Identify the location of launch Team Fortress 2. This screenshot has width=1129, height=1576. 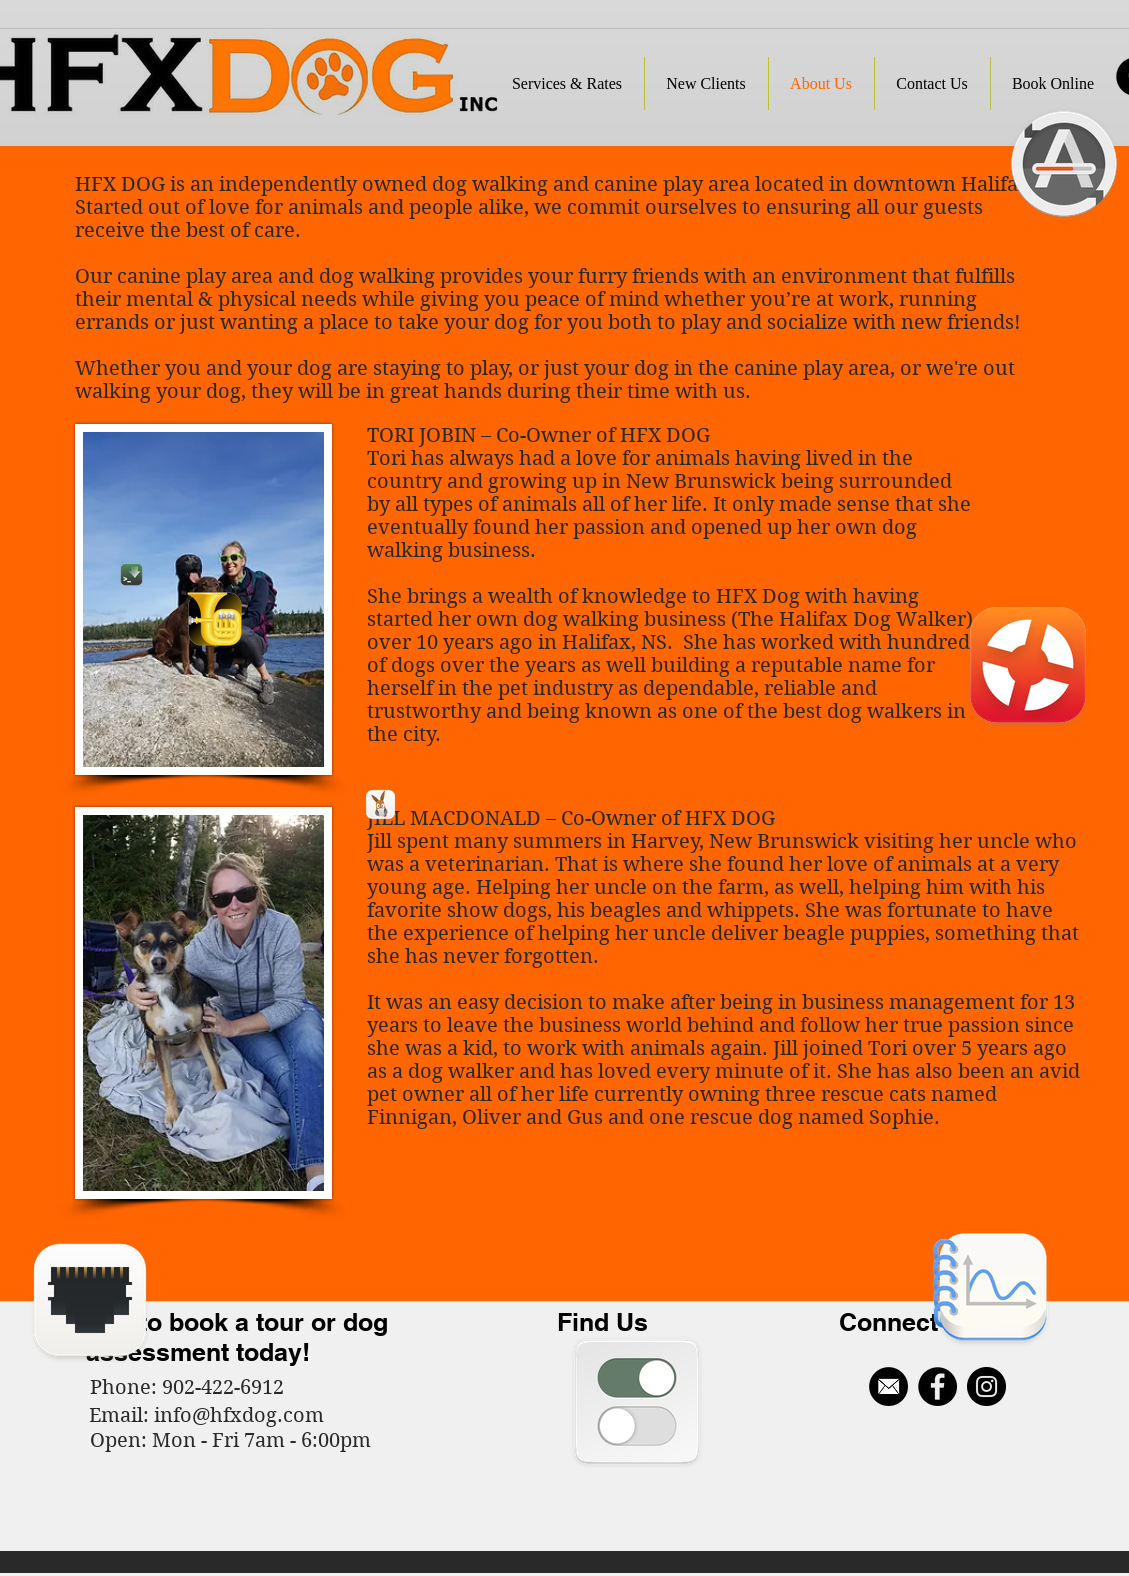
(1028, 665).